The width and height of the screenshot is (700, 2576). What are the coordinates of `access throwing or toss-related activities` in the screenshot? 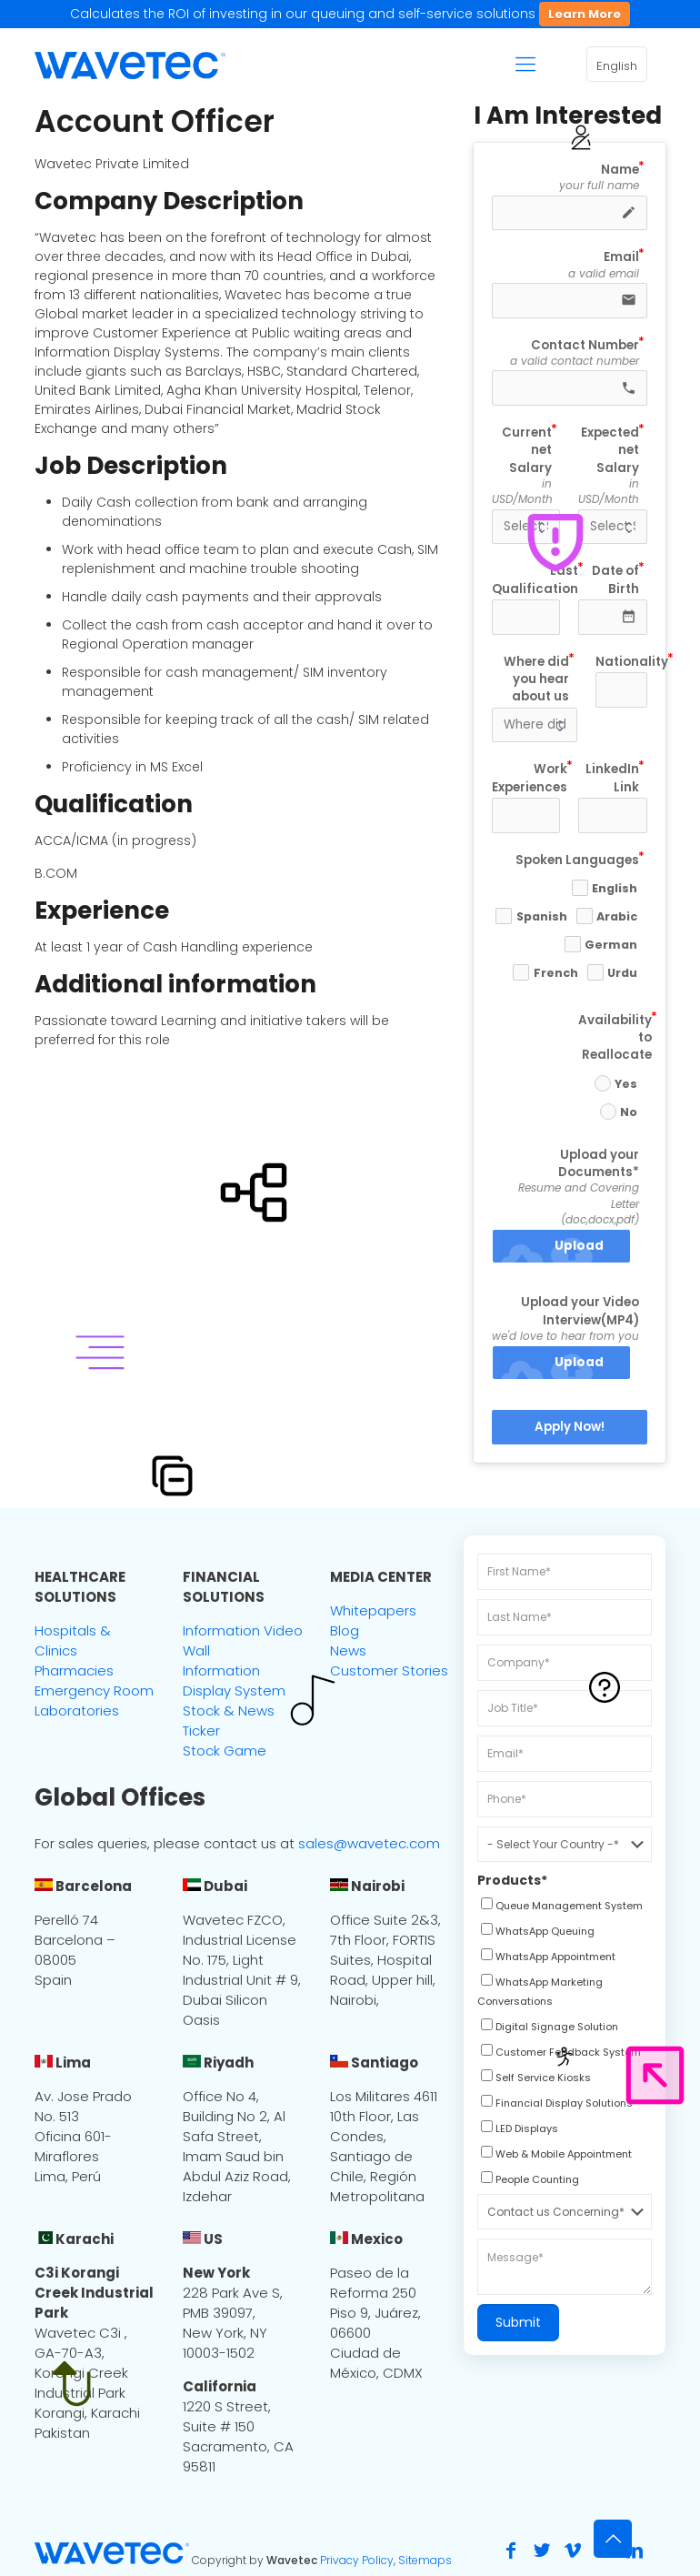 It's located at (564, 2056).